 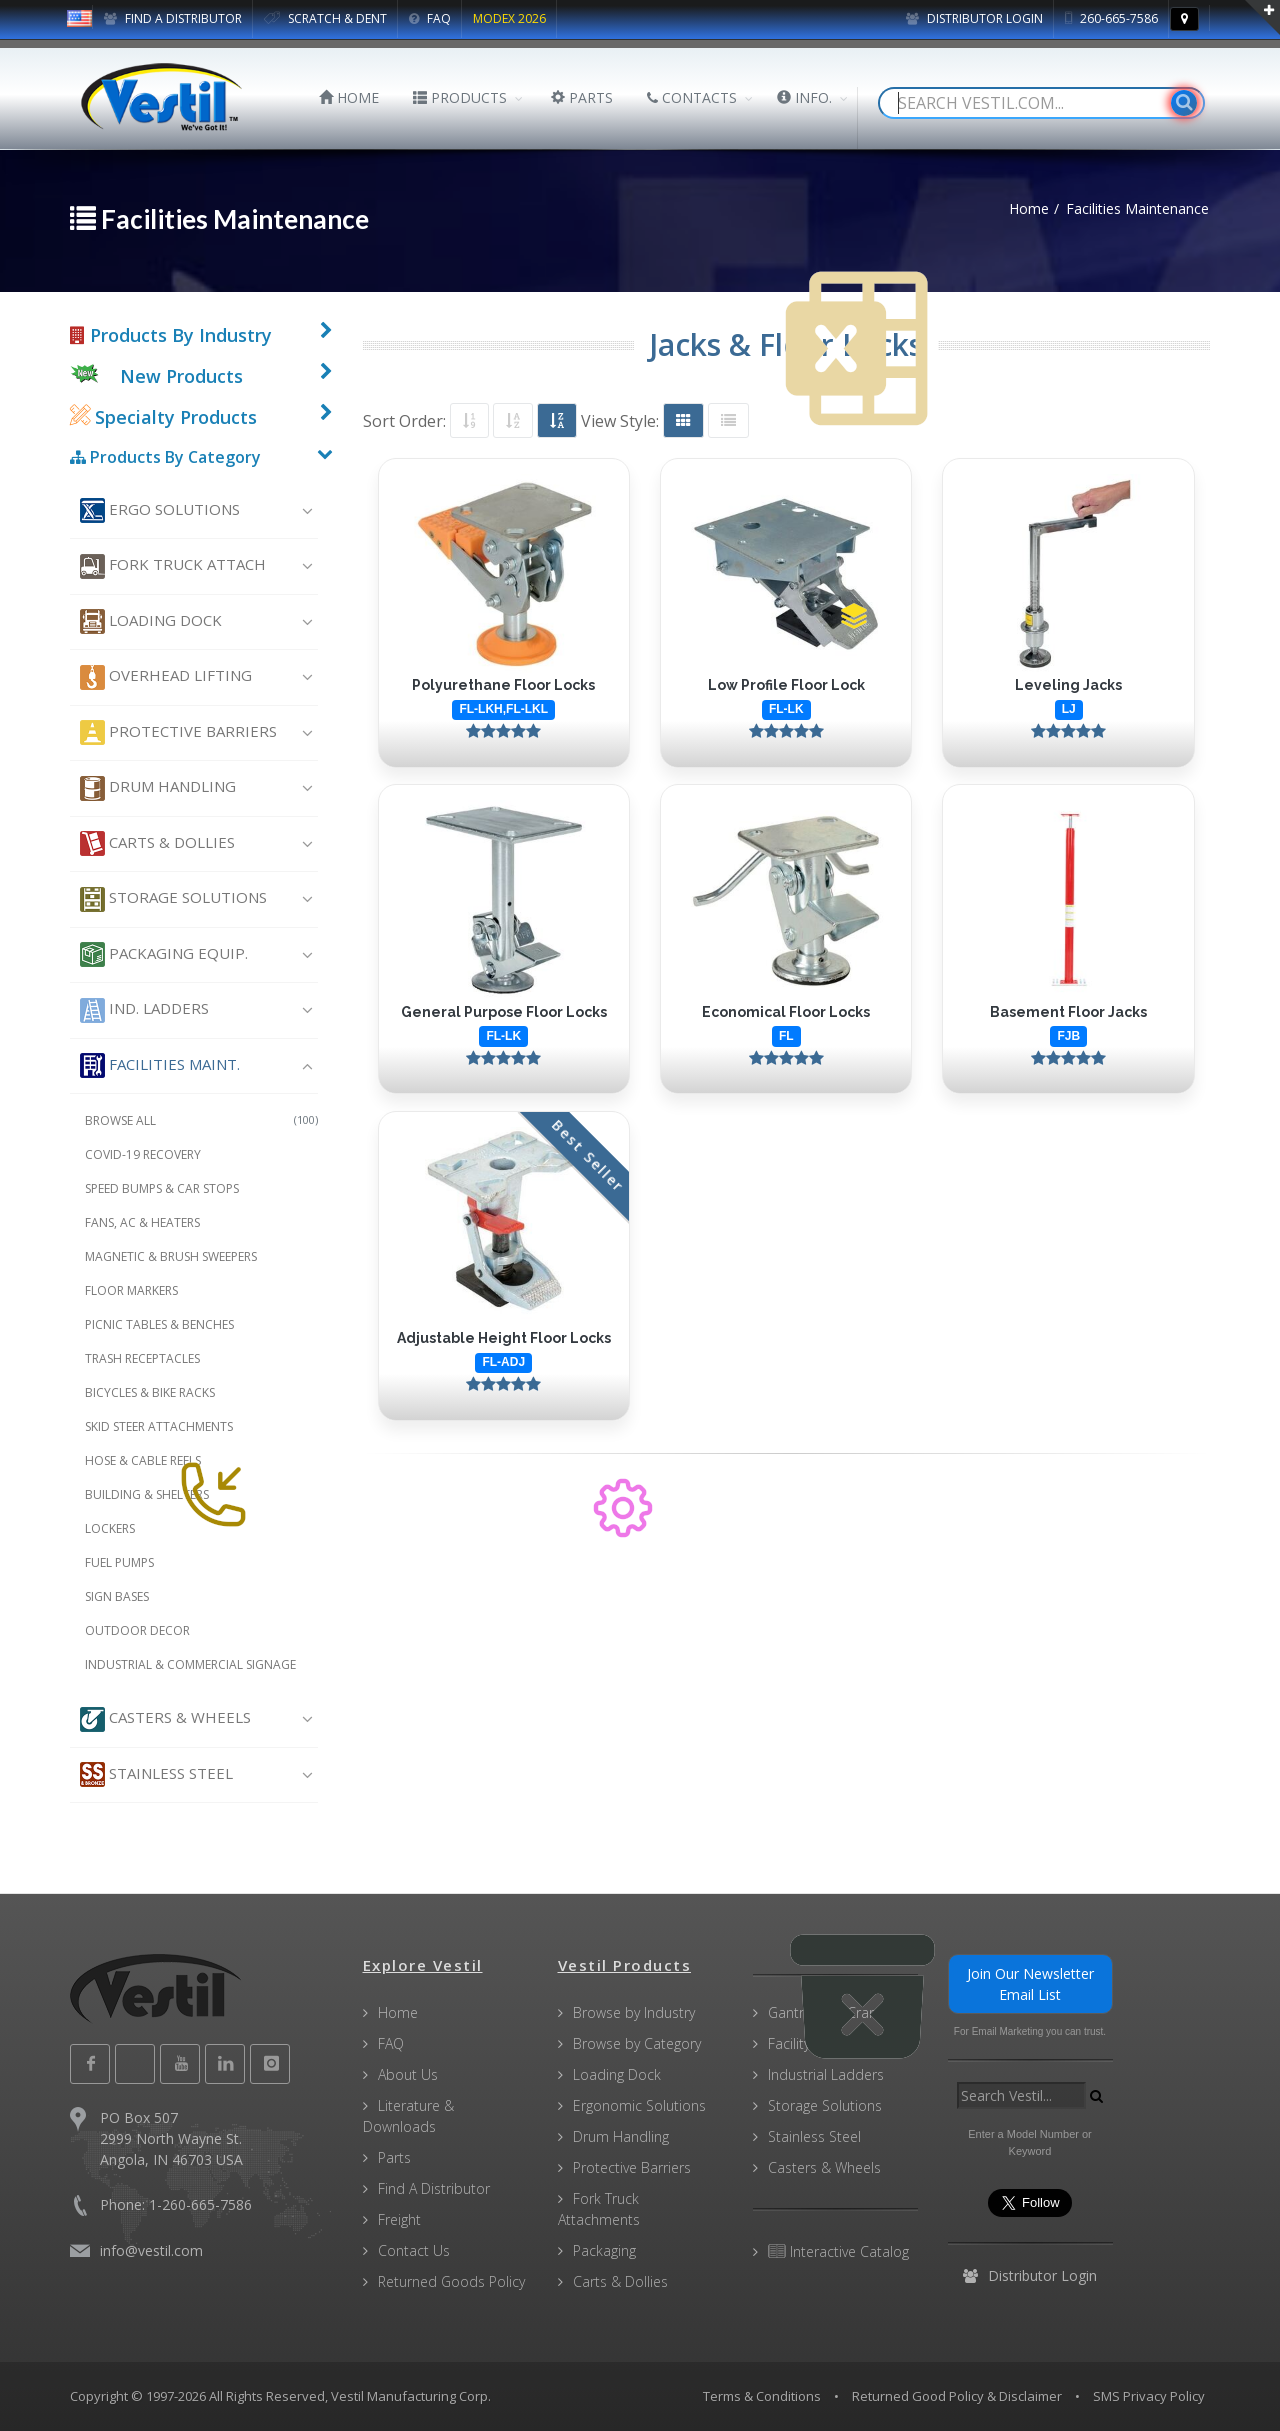 What do you see at coordinates (623, 1508) in the screenshot?
I see `access settings or preferences` at bounding box center [623, 1508].